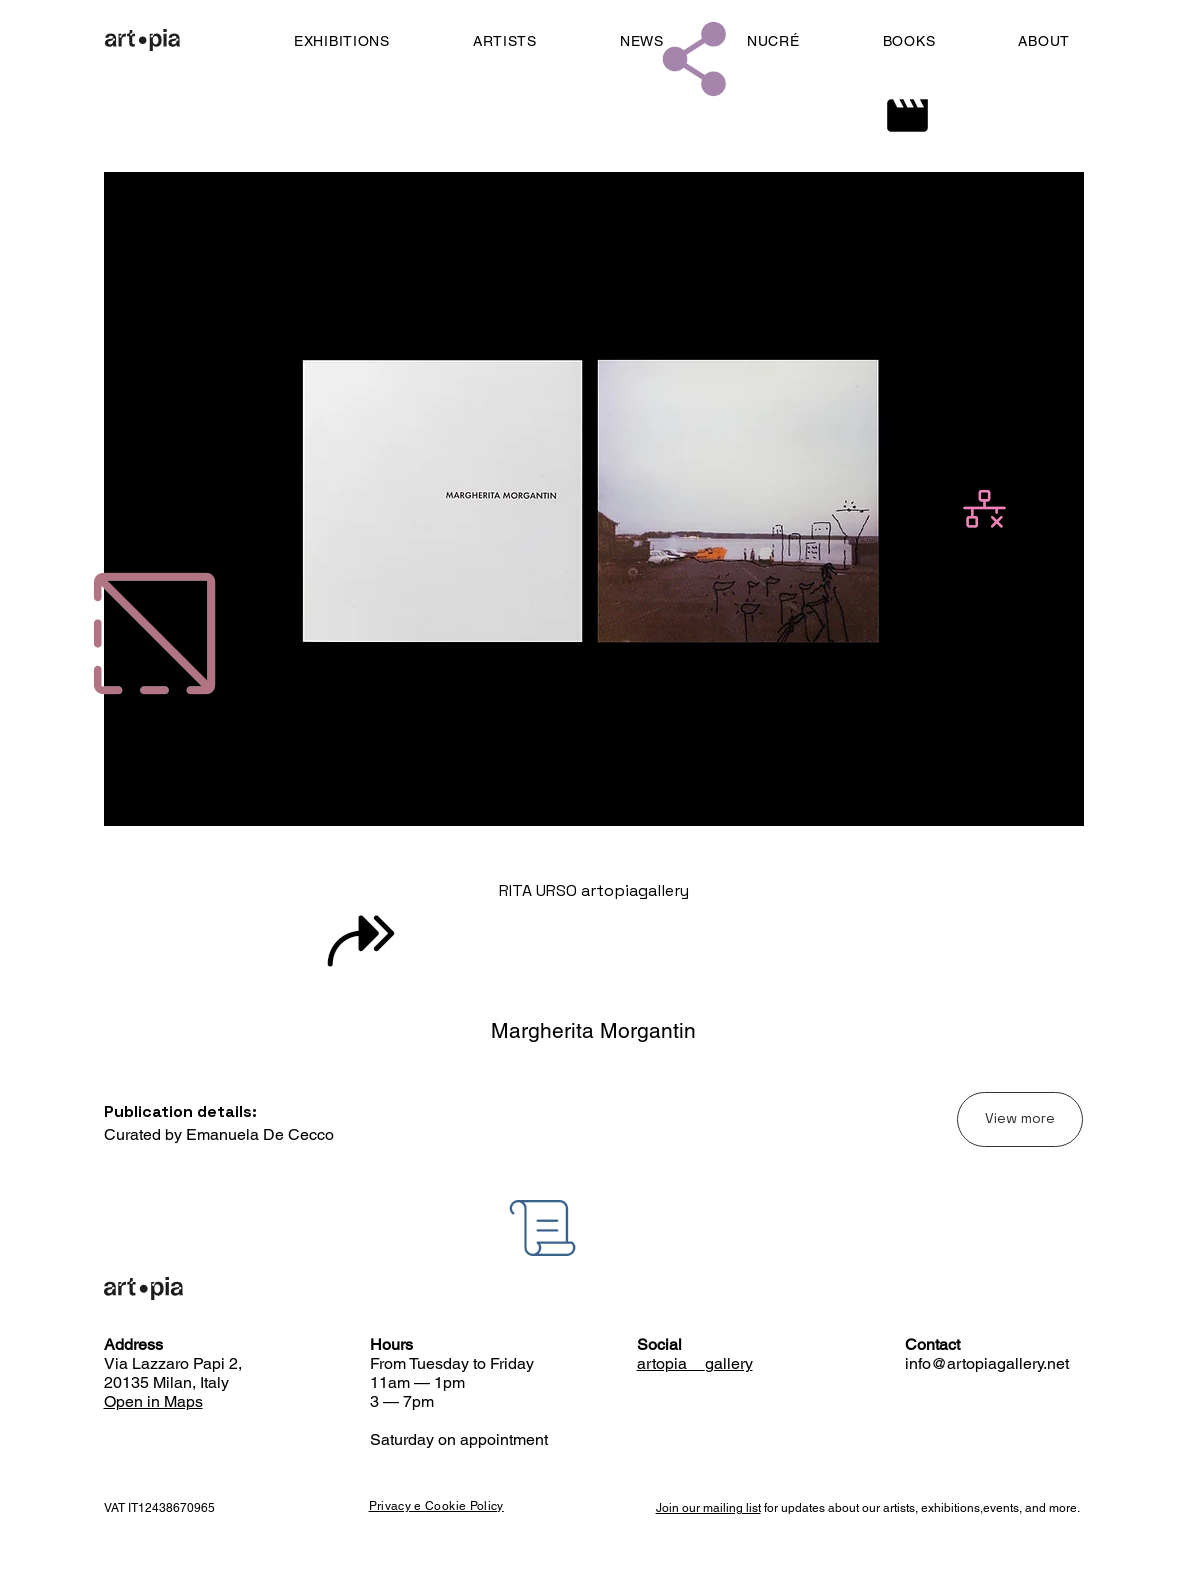 This screenshot has width=1187, height=1579. I want to click on view document or manuscript, so click(545, 1228).